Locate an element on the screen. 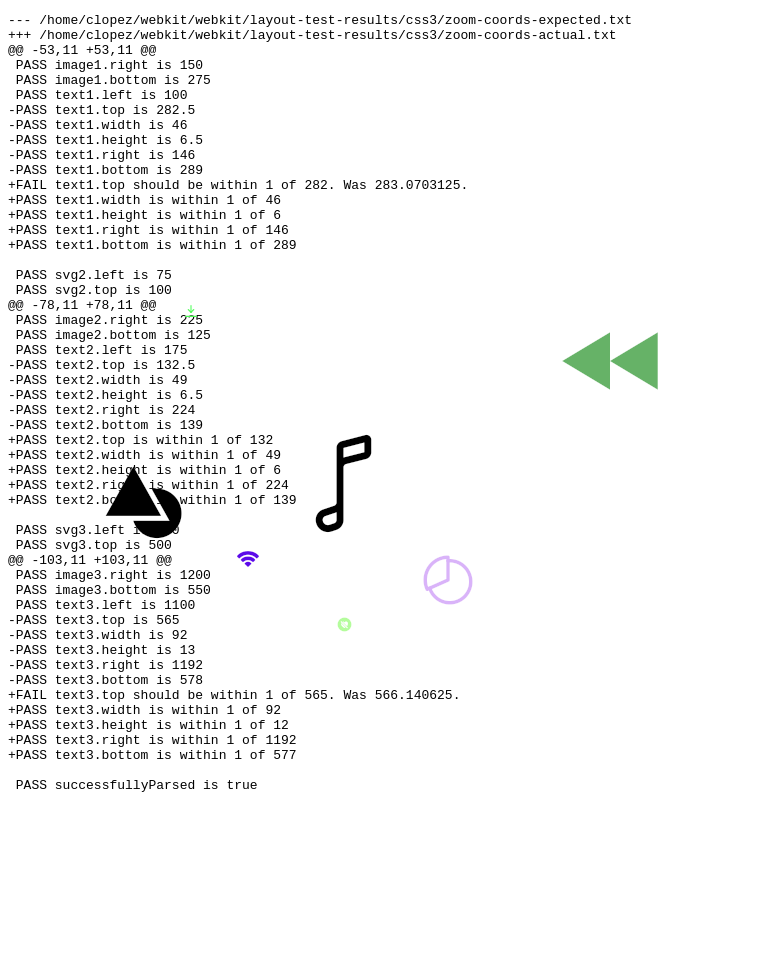  indicates active wifi connection is located at coordinates (248, 559).